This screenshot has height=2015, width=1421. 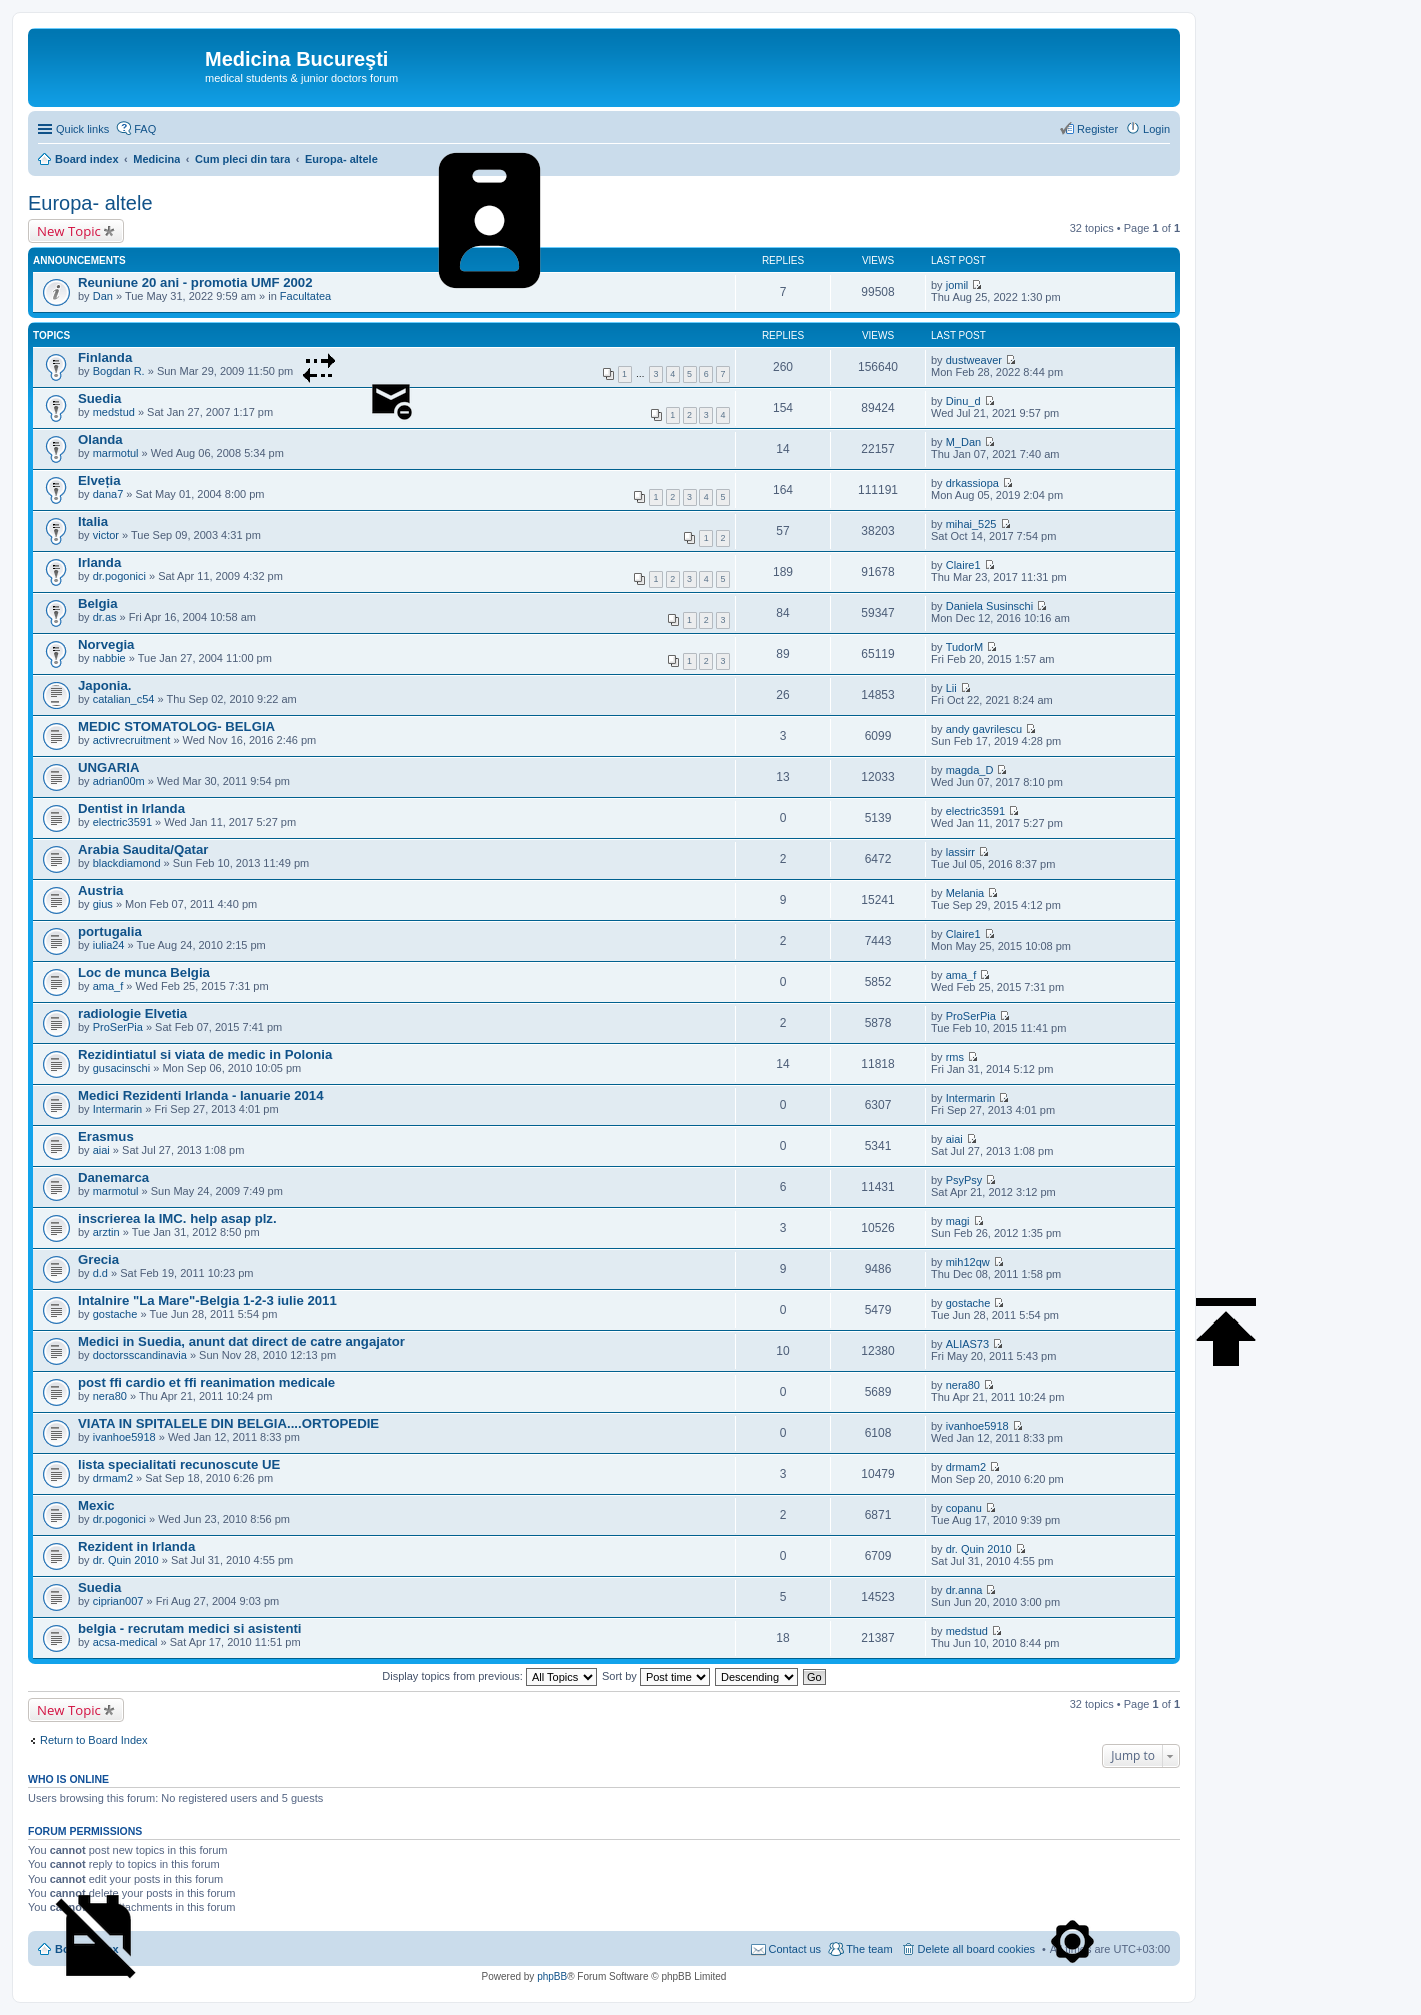 What do you see at coordinates (98, 1935) in the screenshot?
I see `no backpacks allowed in this area` at bounding box center [98, 1935].